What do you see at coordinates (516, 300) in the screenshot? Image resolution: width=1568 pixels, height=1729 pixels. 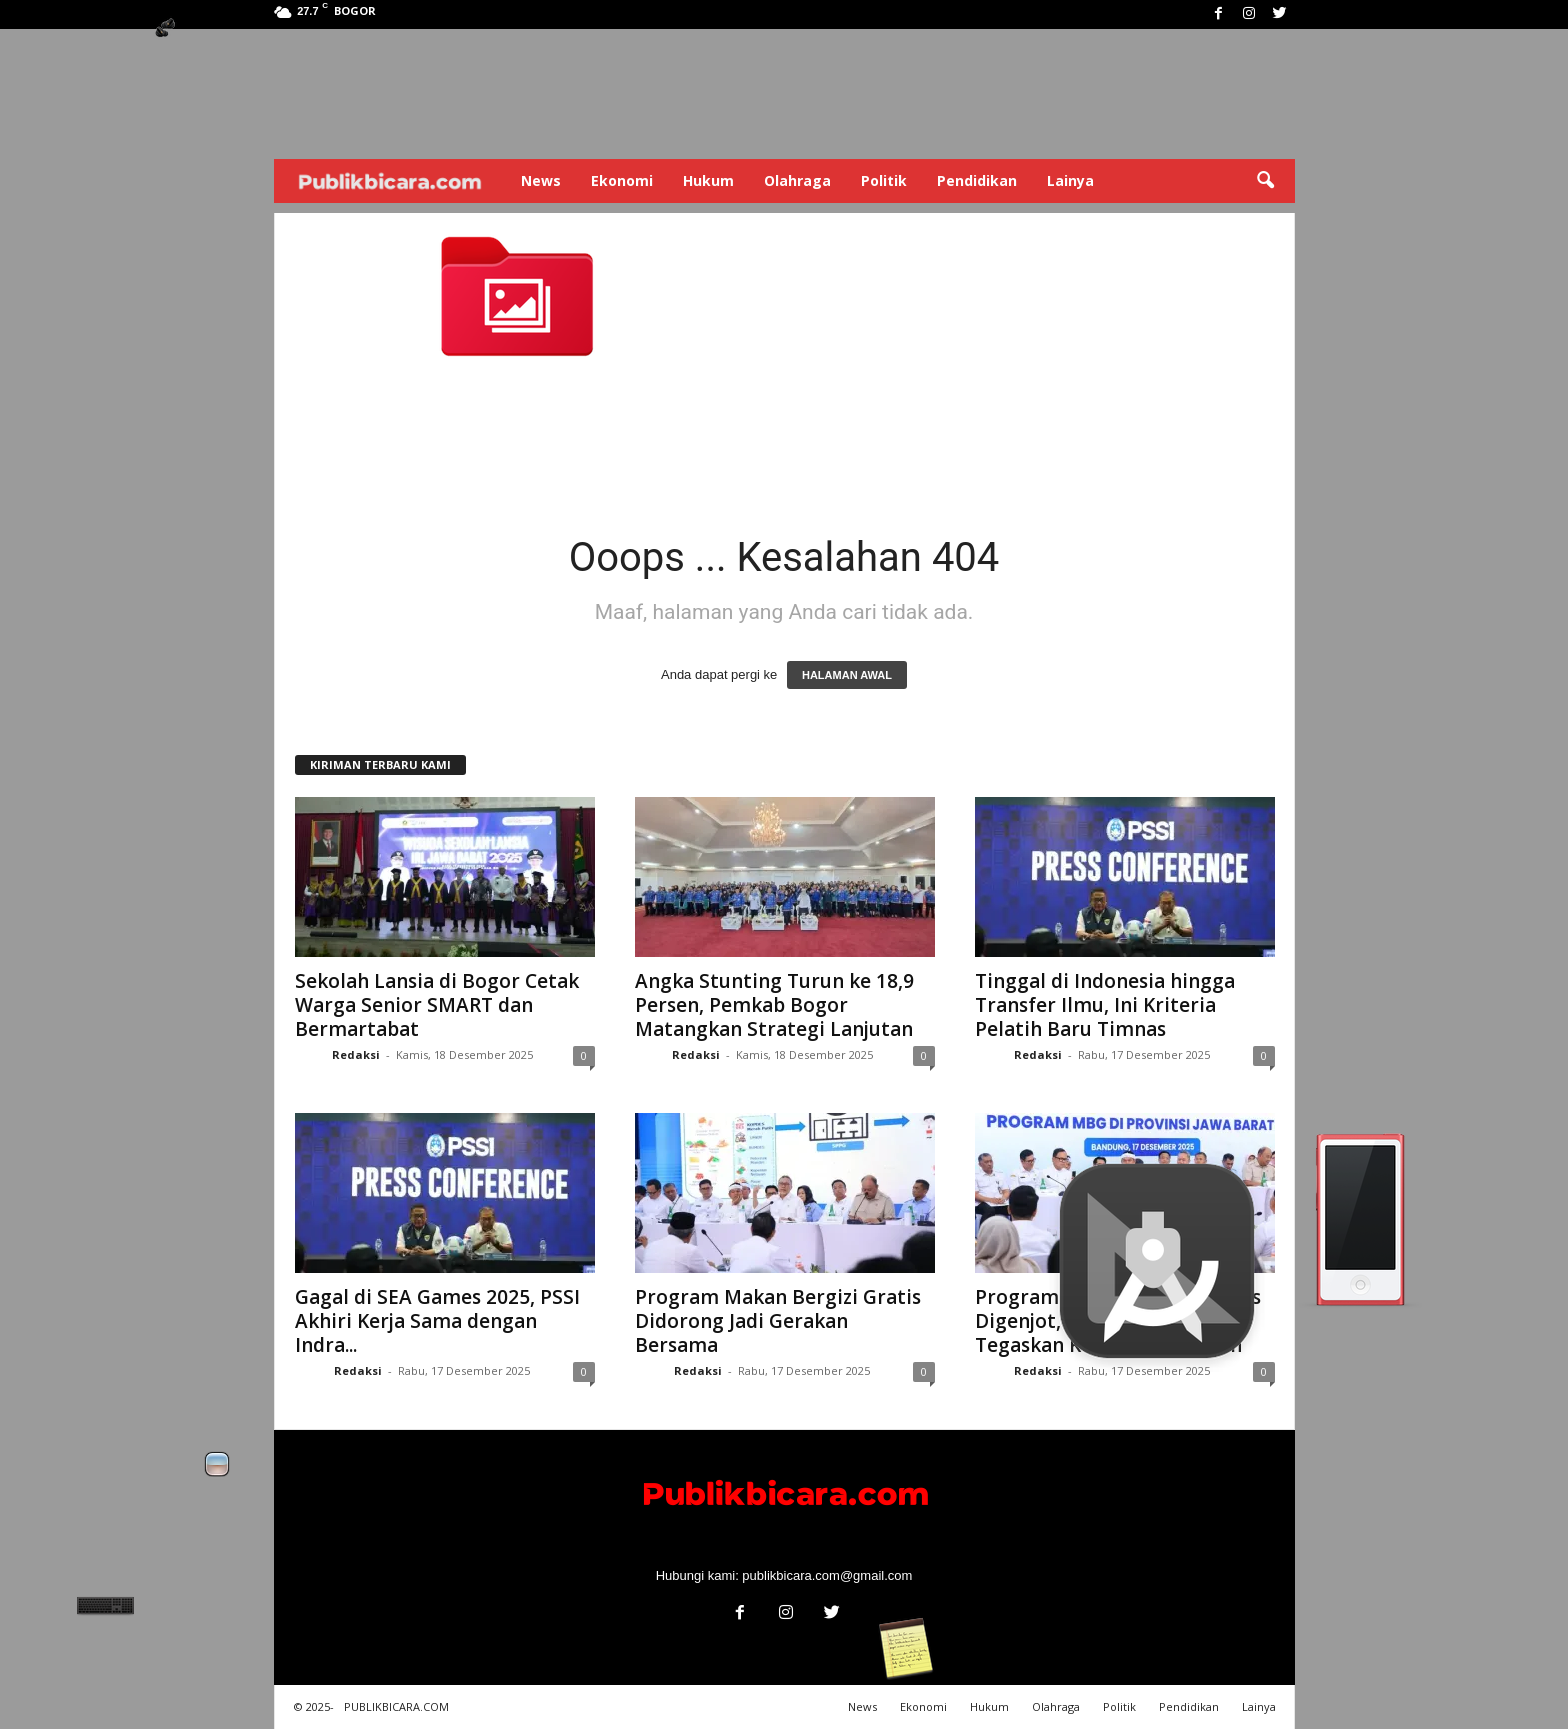 I see `open 4K Slideshow Maker project folder` at bounding box center [516, 300].